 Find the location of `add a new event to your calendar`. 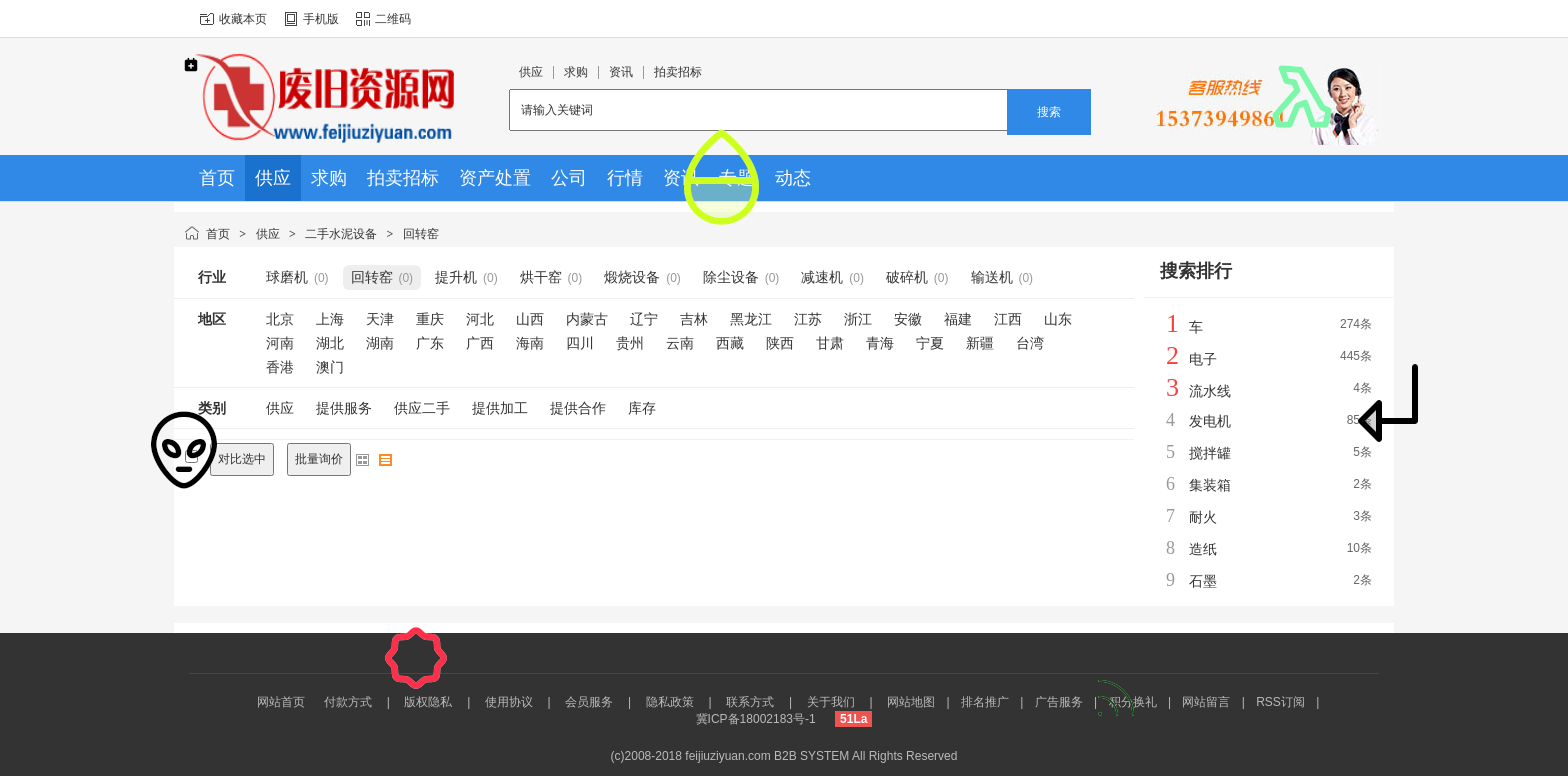

add a new event to your calendar is located at coordinates (191, 65).